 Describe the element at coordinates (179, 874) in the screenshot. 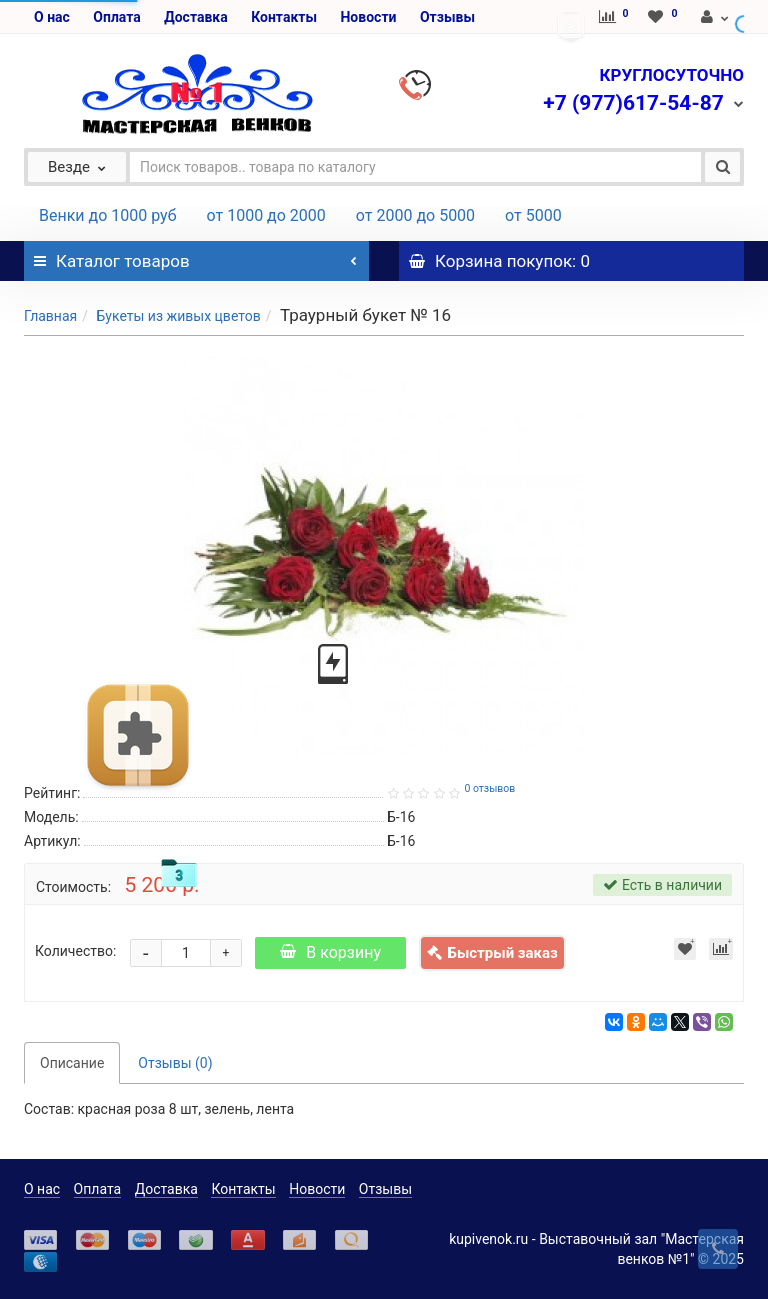

I see `folder containing autodesk 3ds max project files` at that location.